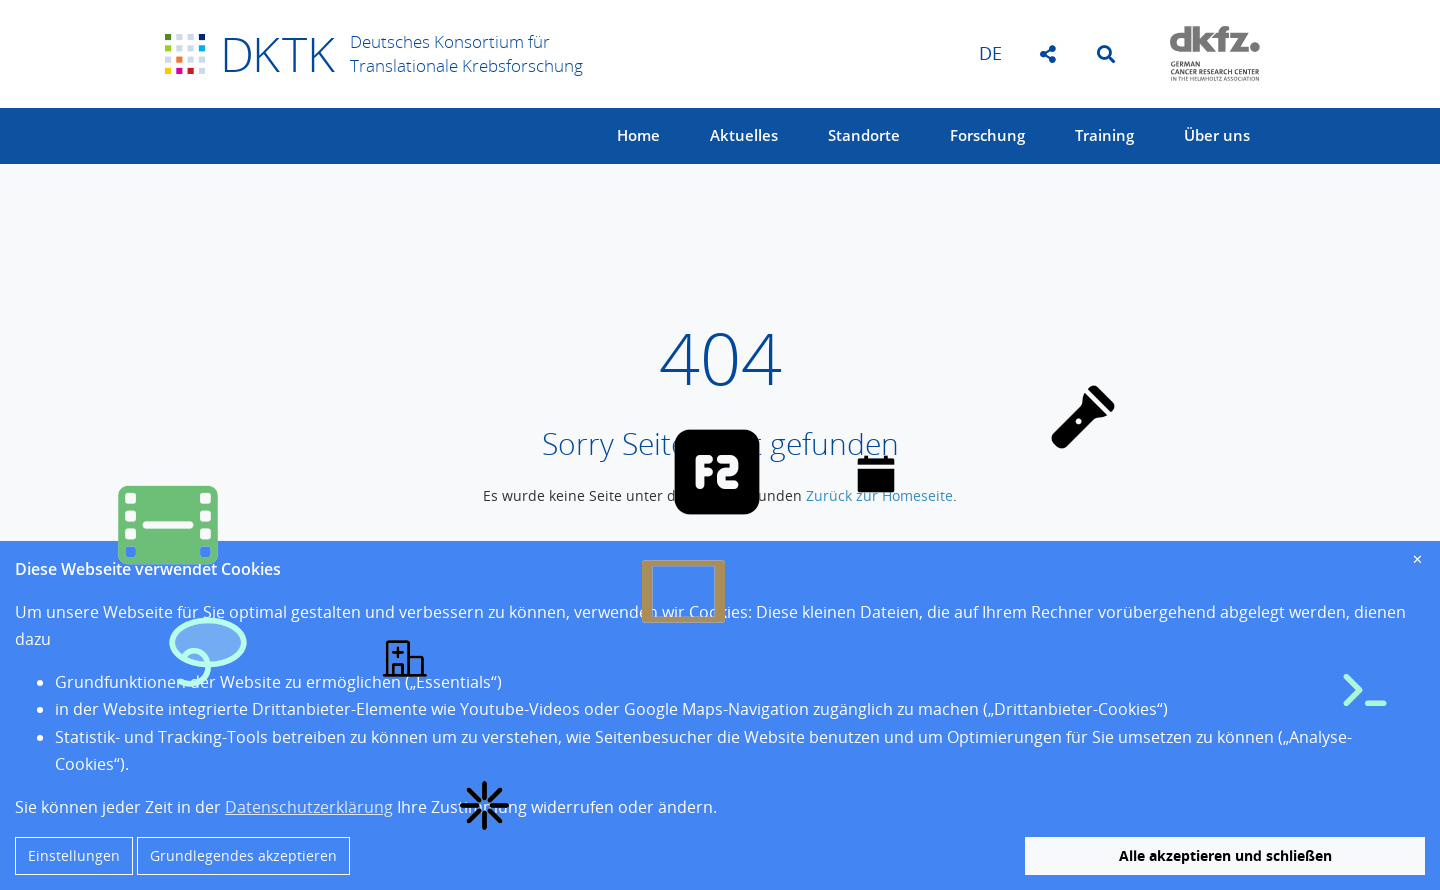 The width and height of the screenshot is (1440, 890). What do you see at coordinates (484, 805) in the screenshot?
I see `connect to Zapier automation platform` at bounding box center [484, 805].